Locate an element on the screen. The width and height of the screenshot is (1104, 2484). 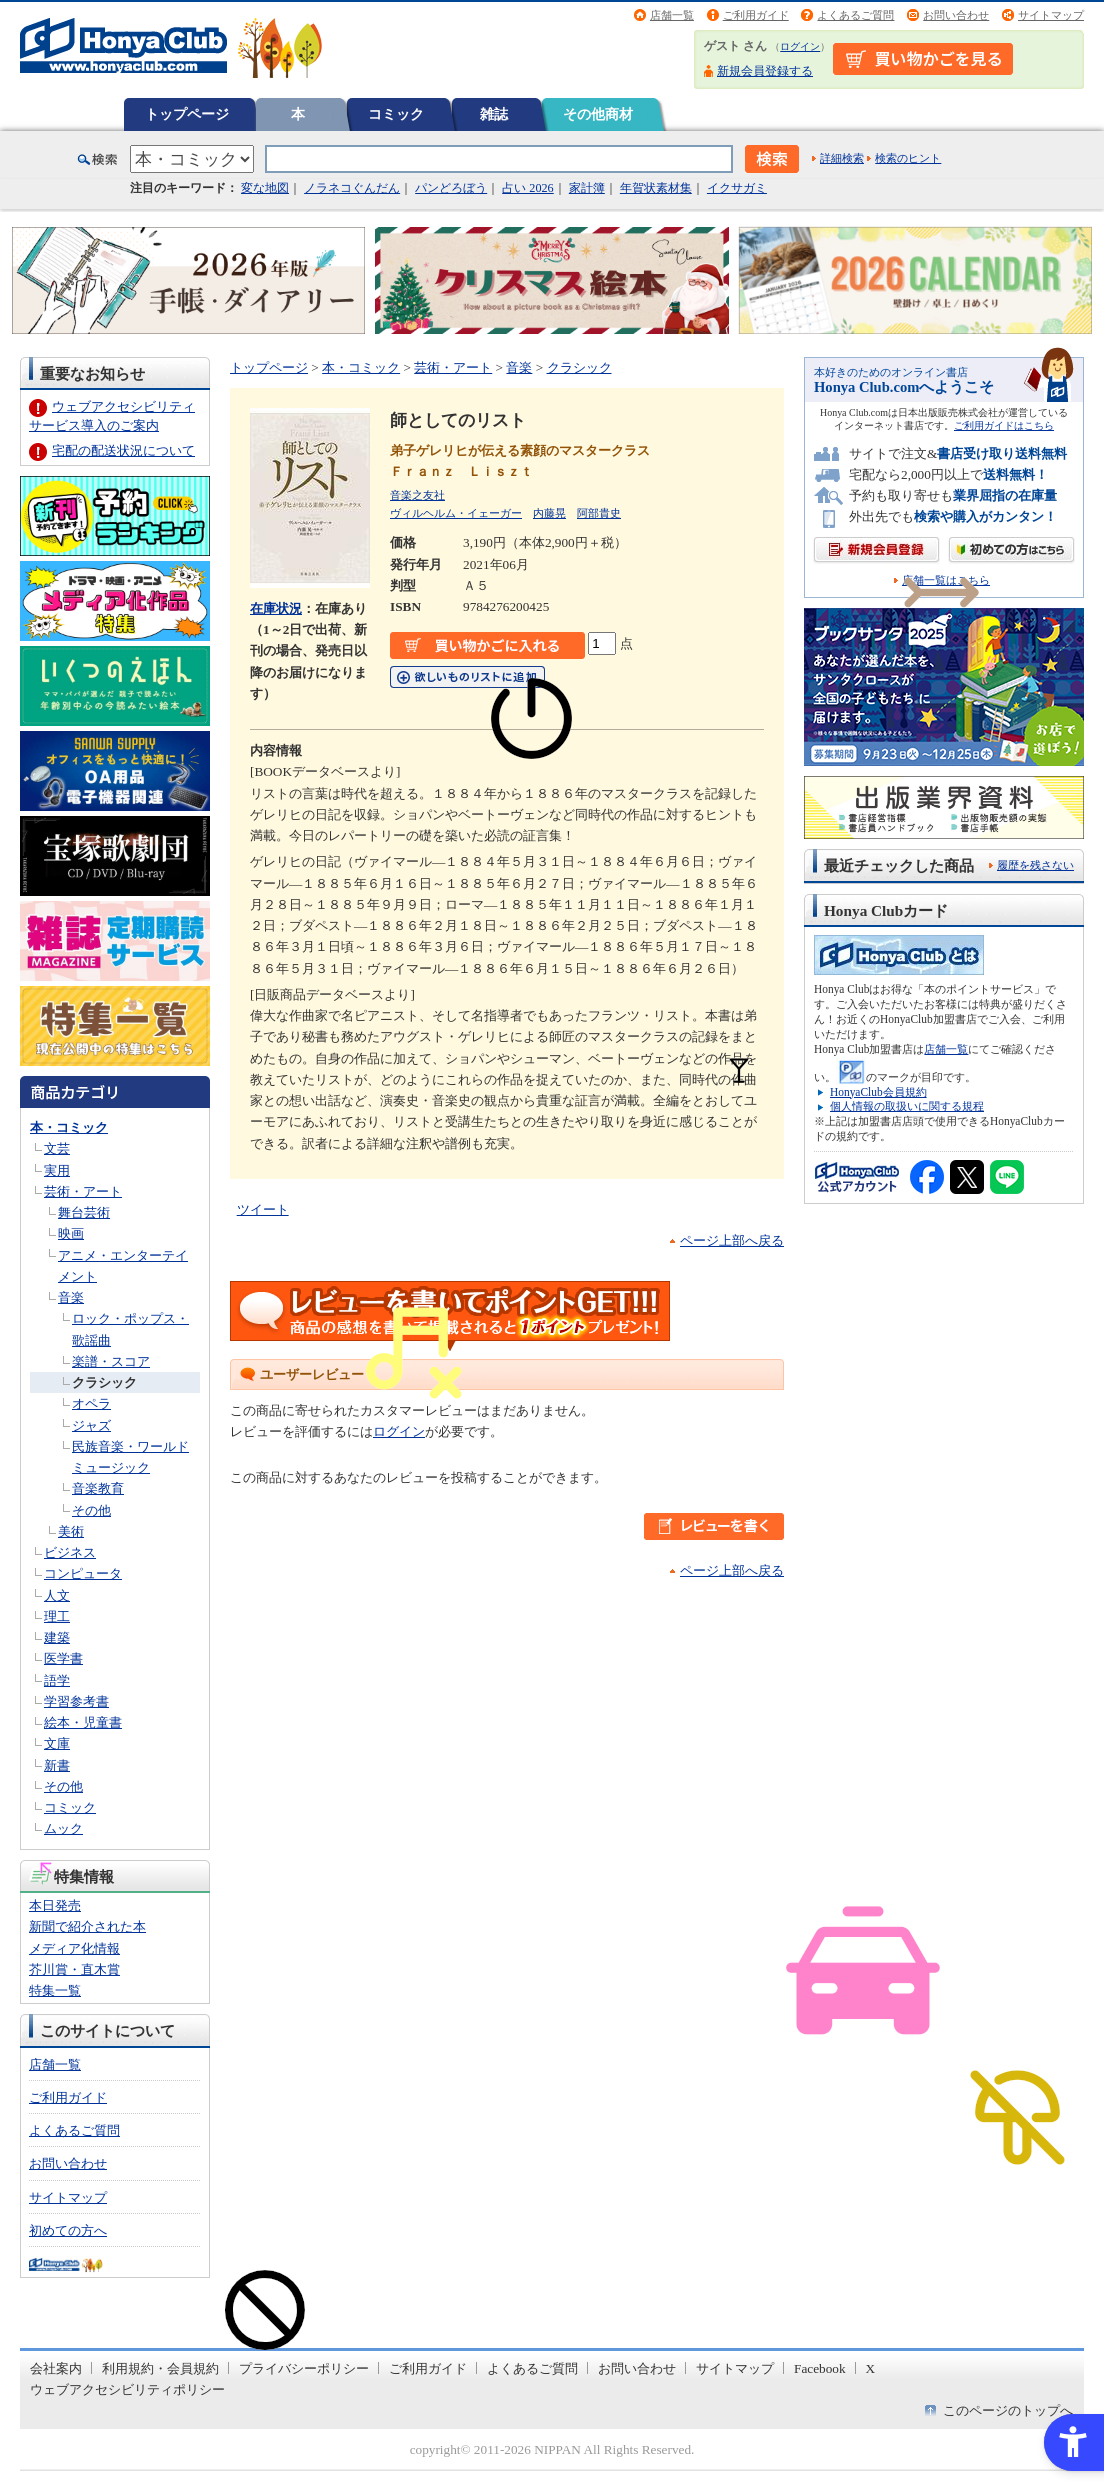
browse cocktail or drink recipes is located at coordinates (739, 1070).